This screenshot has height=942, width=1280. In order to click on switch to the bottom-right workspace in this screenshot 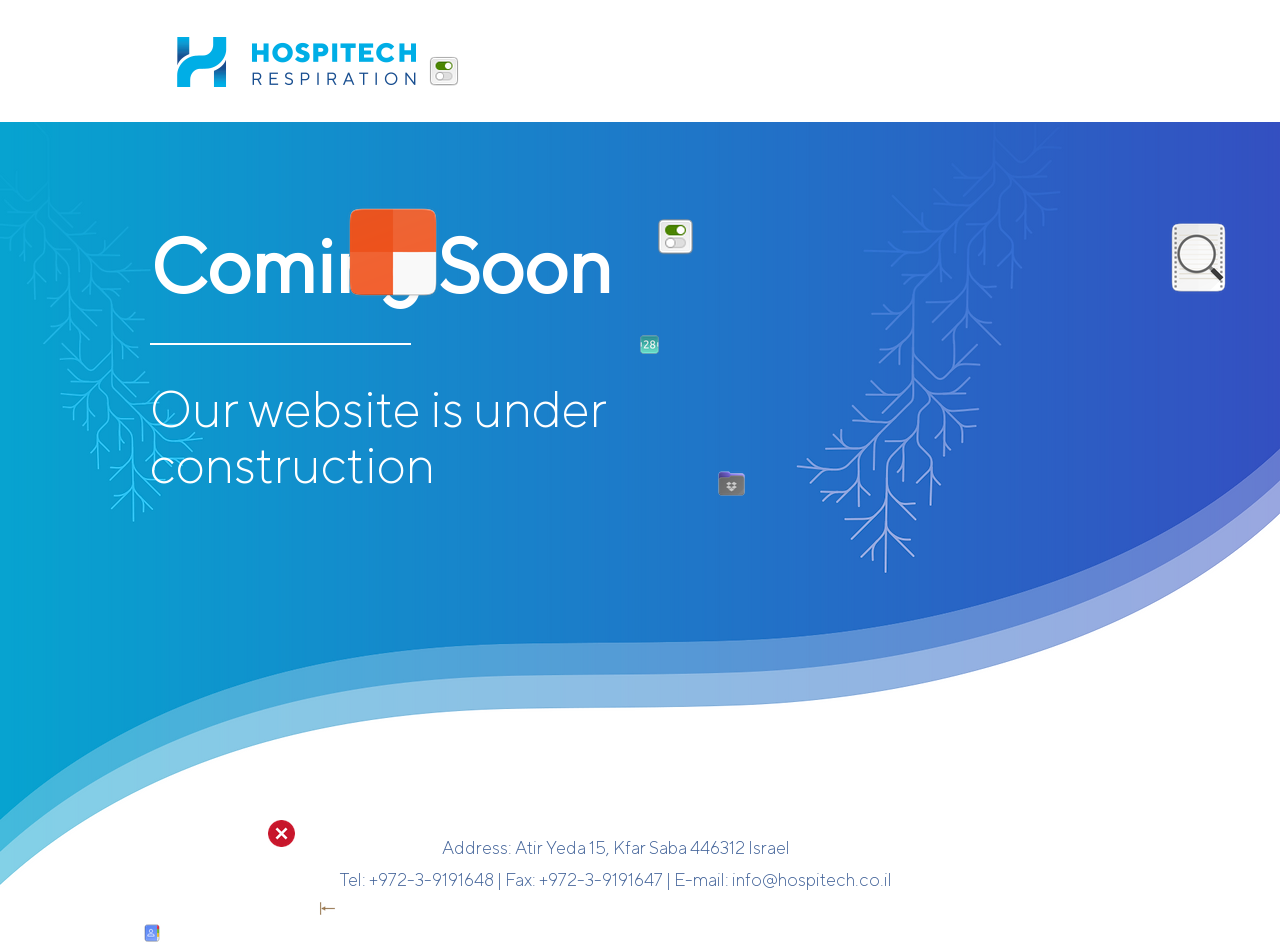, I will do `click(393, 252)`.